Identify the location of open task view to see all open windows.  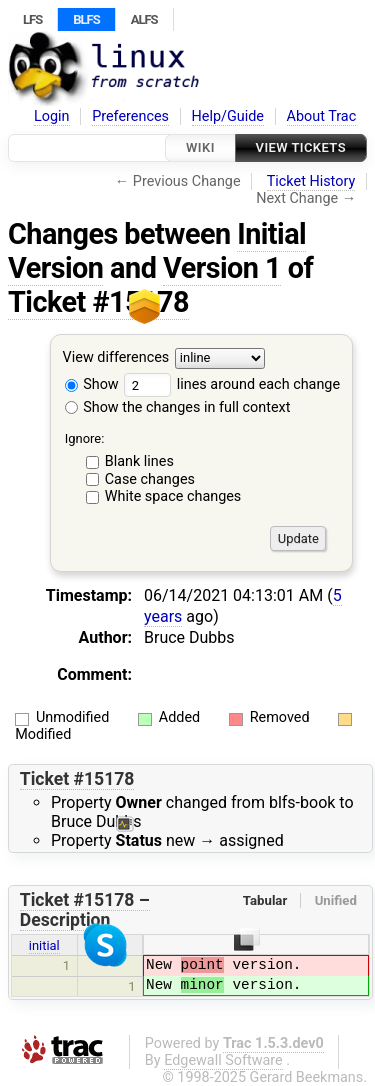
(247, 940).